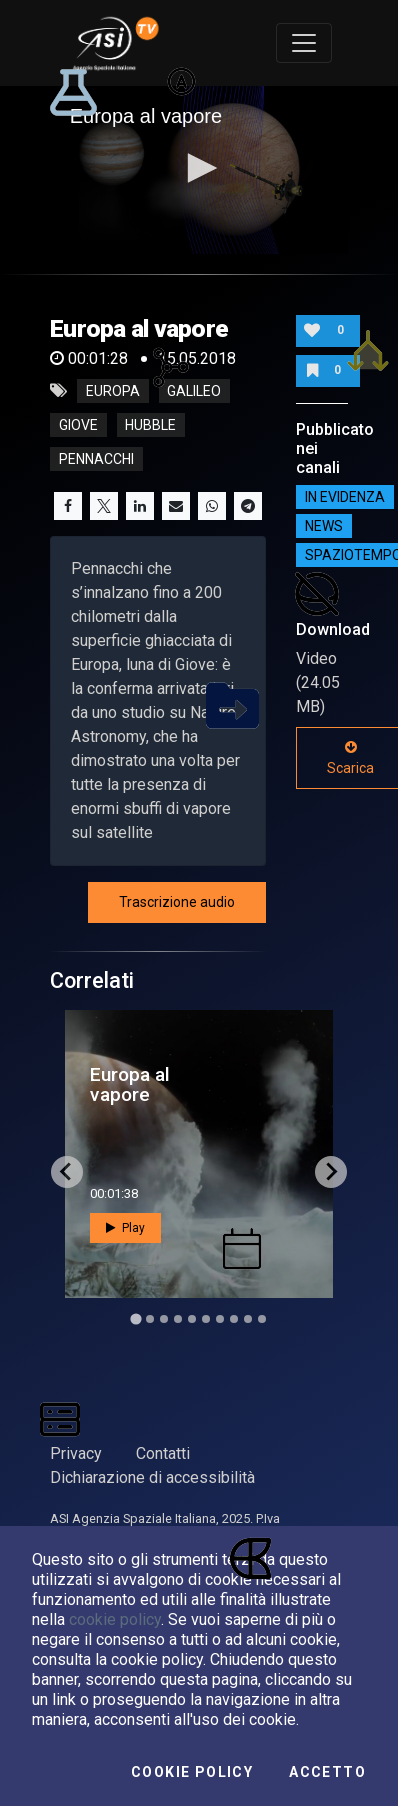  What do you see at coordinates (250, 1558) in the screenshot?
I see `open Craft app` at bounding box center [250, 1558].